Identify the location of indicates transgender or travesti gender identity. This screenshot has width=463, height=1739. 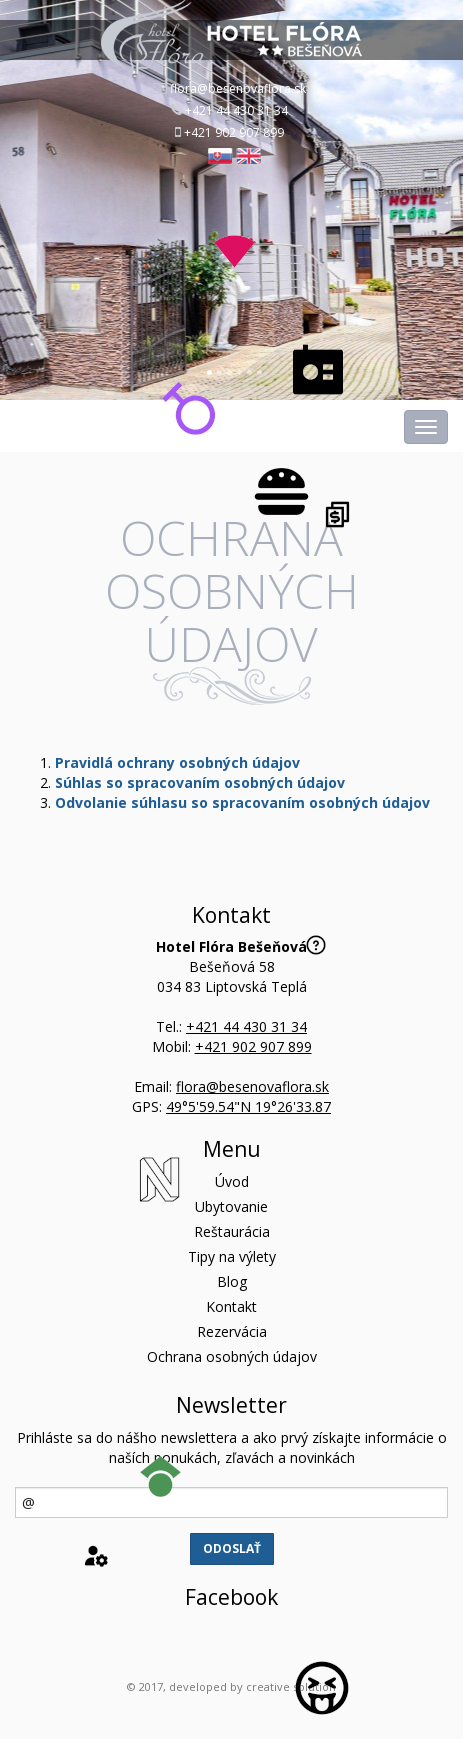
(191, 408).